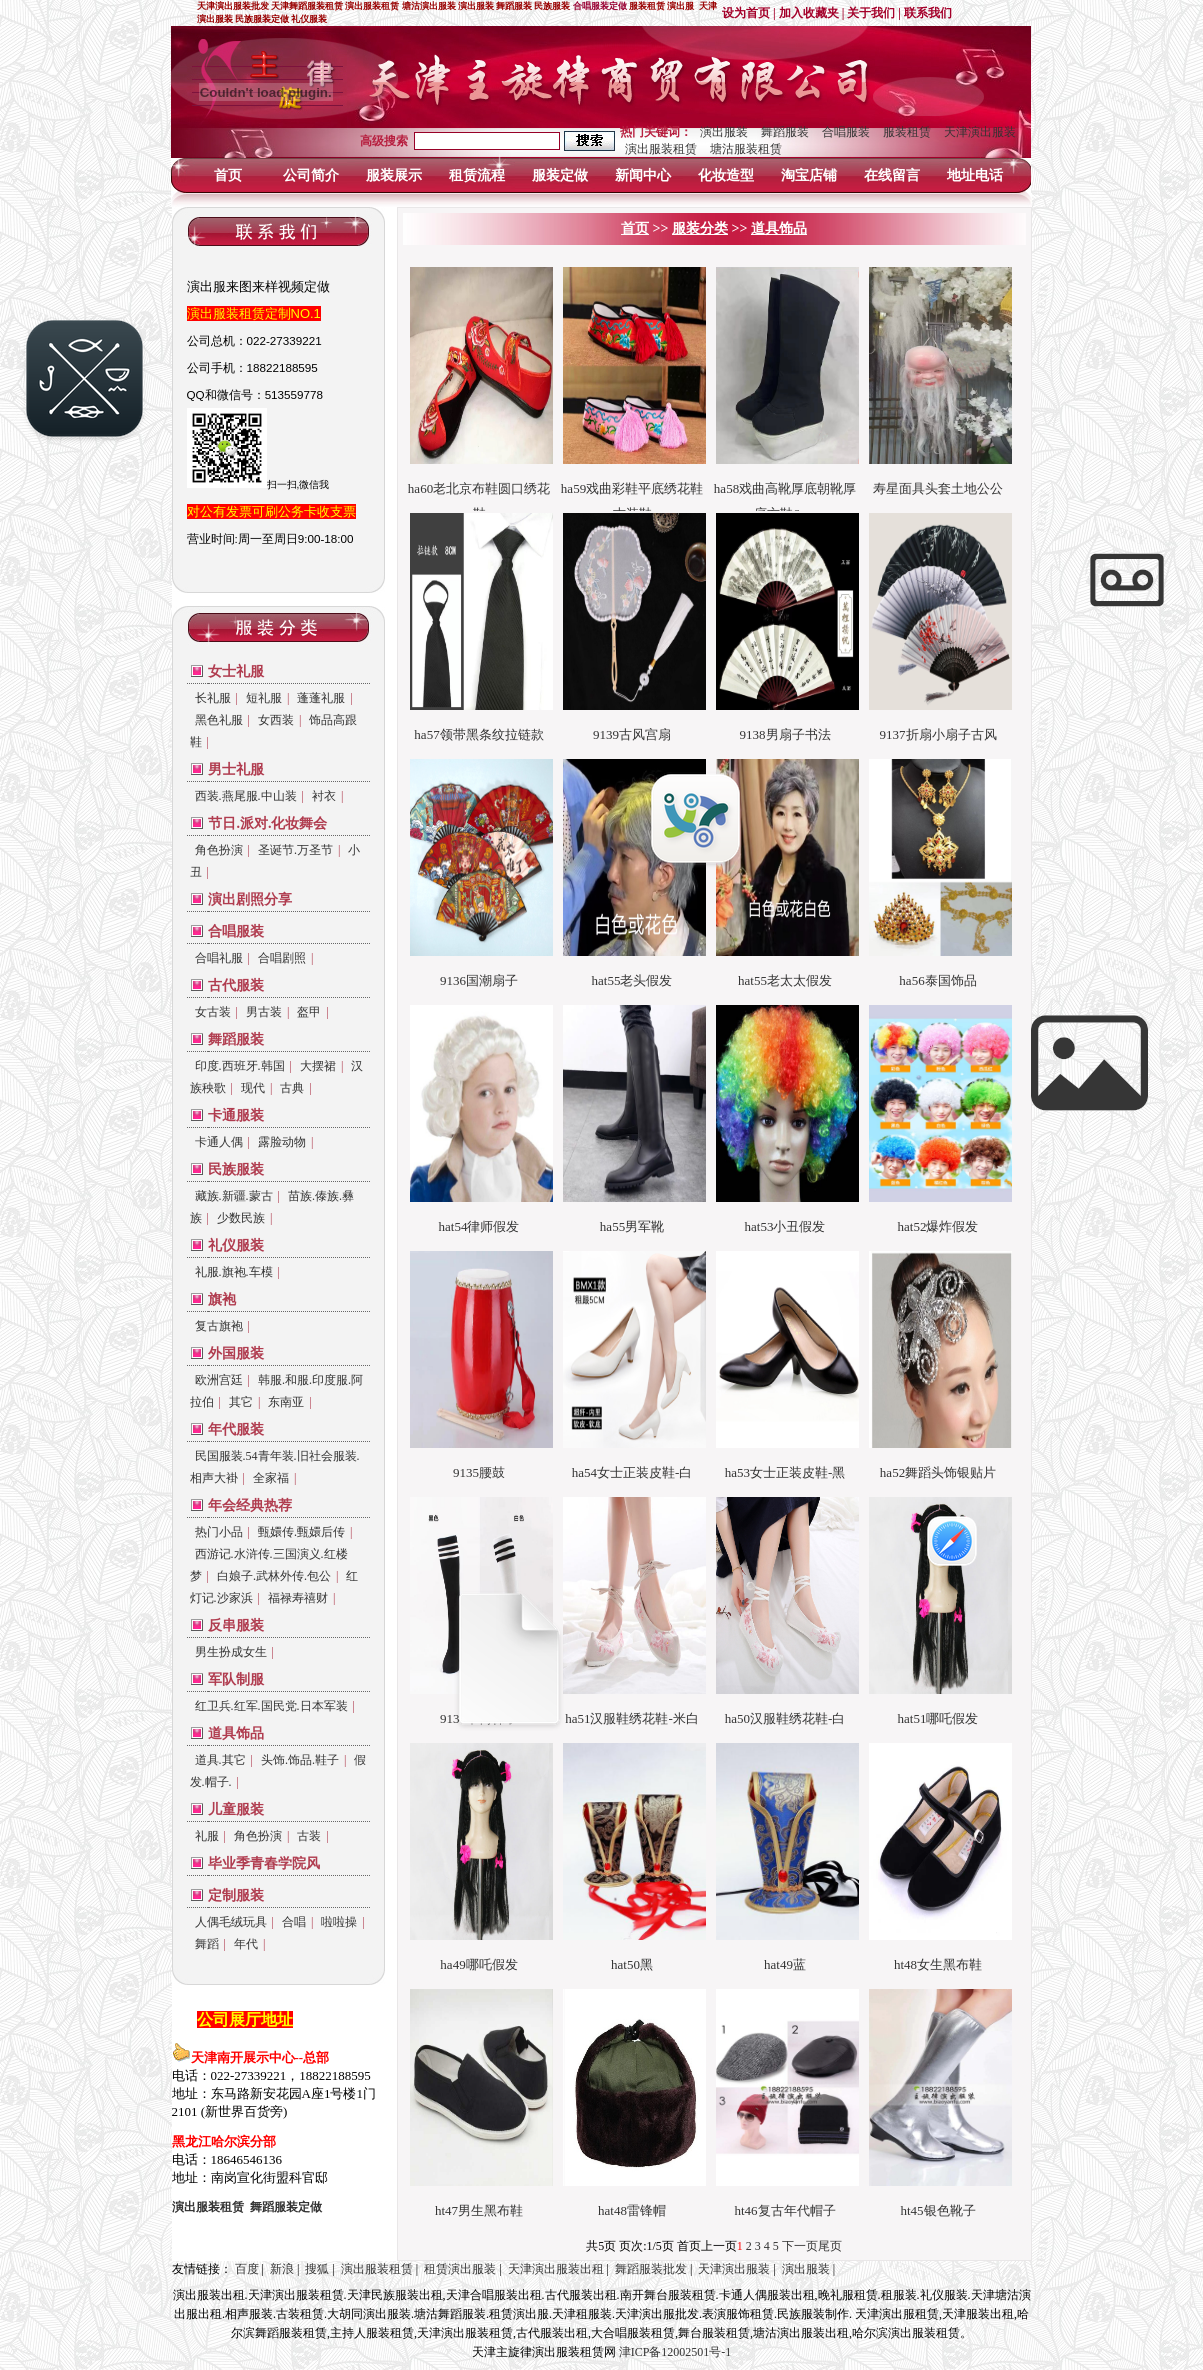 This screenshot has height=2370, width=1203. What do you see at coordinates (1089, 1066) in the screenshot?
I see `open photo viewer application` at bounding box center [1089, 1066].